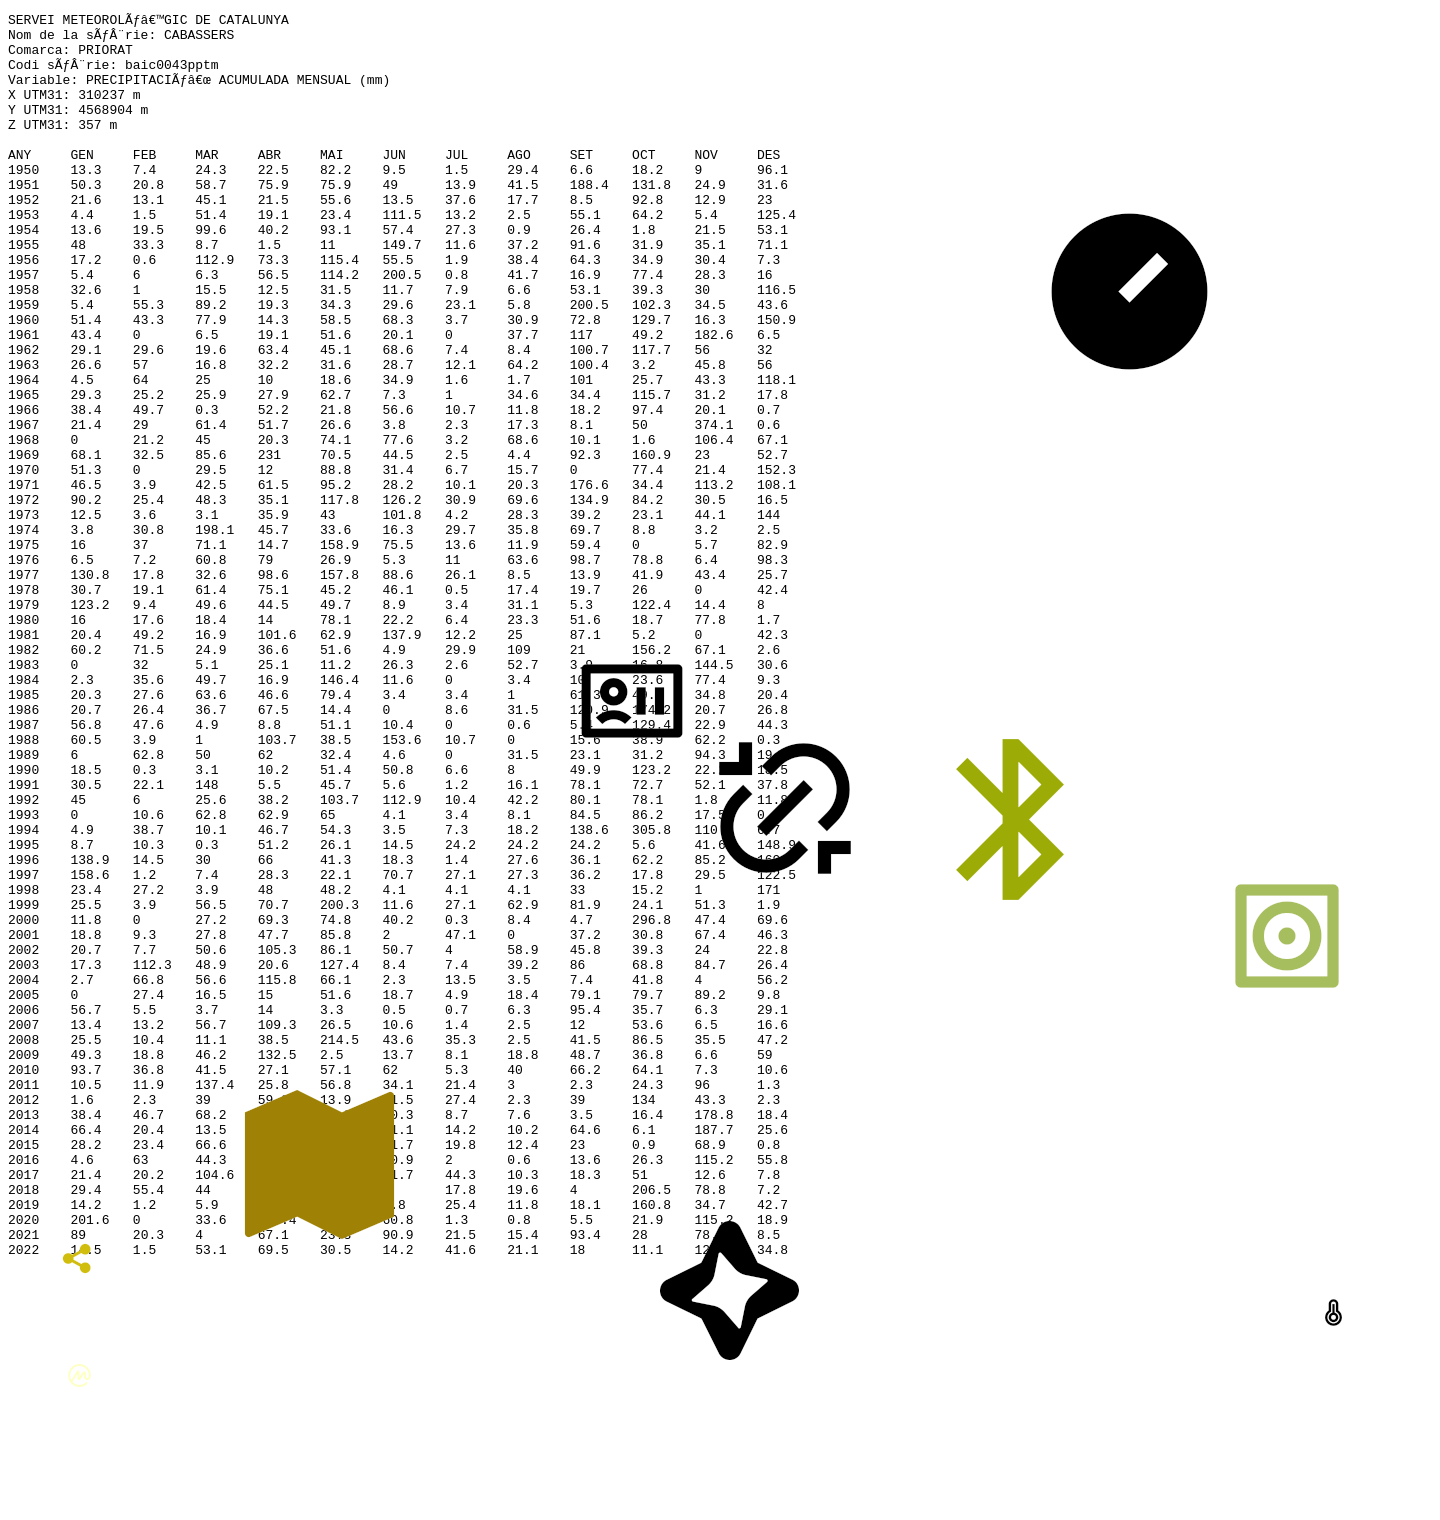 The height and width of the screenshot is (1520, 1440). I want to click on adjust speaker or audio output settings, so click(1287, 936).